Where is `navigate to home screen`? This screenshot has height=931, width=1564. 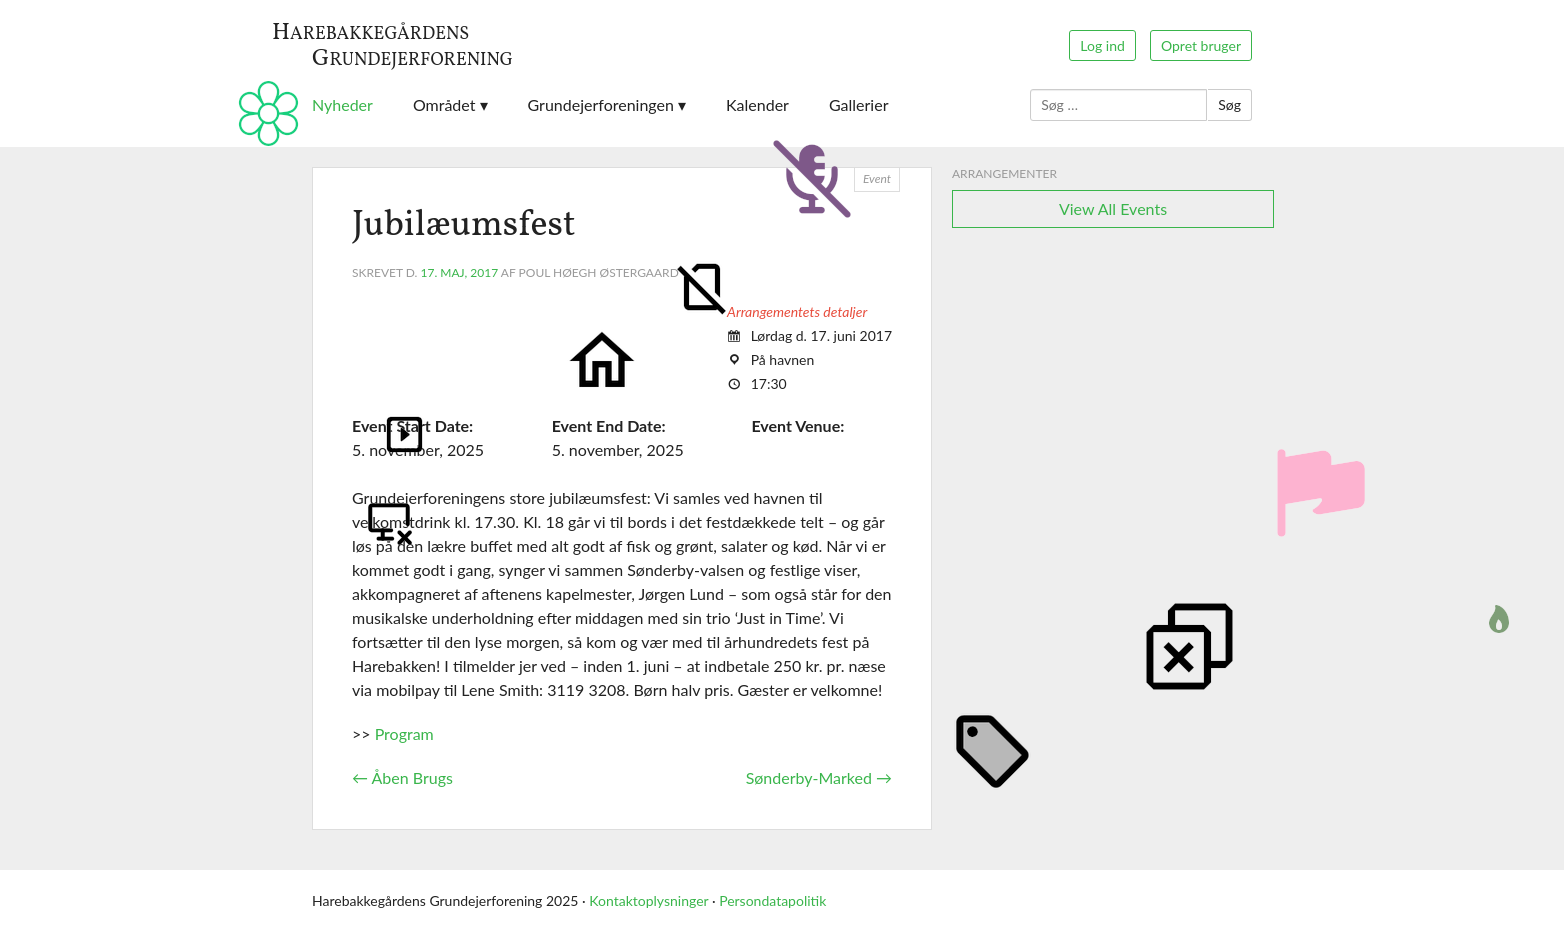 navigate to home screen is located at coordinates (602, 361).